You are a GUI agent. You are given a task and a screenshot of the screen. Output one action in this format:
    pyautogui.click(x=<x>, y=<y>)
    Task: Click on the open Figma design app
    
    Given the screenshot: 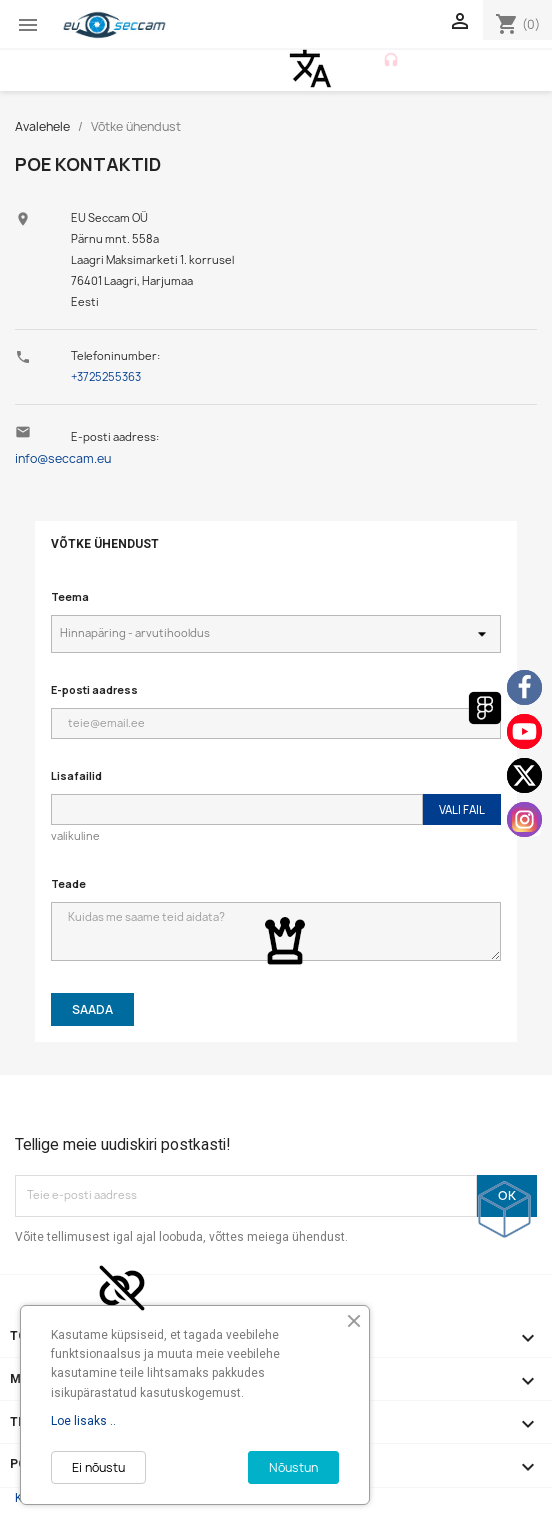 What is the action you would take?
    pyautogui.click(x=485, y=708)
    